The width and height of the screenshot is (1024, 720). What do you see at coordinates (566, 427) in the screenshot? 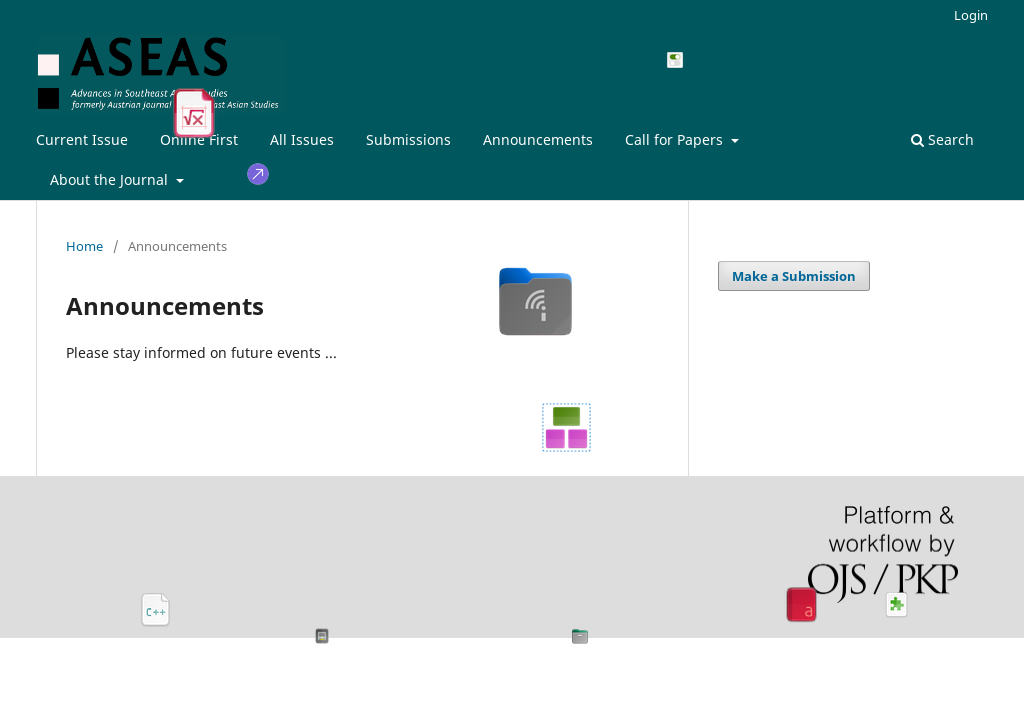
I see `select all items in the current view` at bounding box center [566, 427].